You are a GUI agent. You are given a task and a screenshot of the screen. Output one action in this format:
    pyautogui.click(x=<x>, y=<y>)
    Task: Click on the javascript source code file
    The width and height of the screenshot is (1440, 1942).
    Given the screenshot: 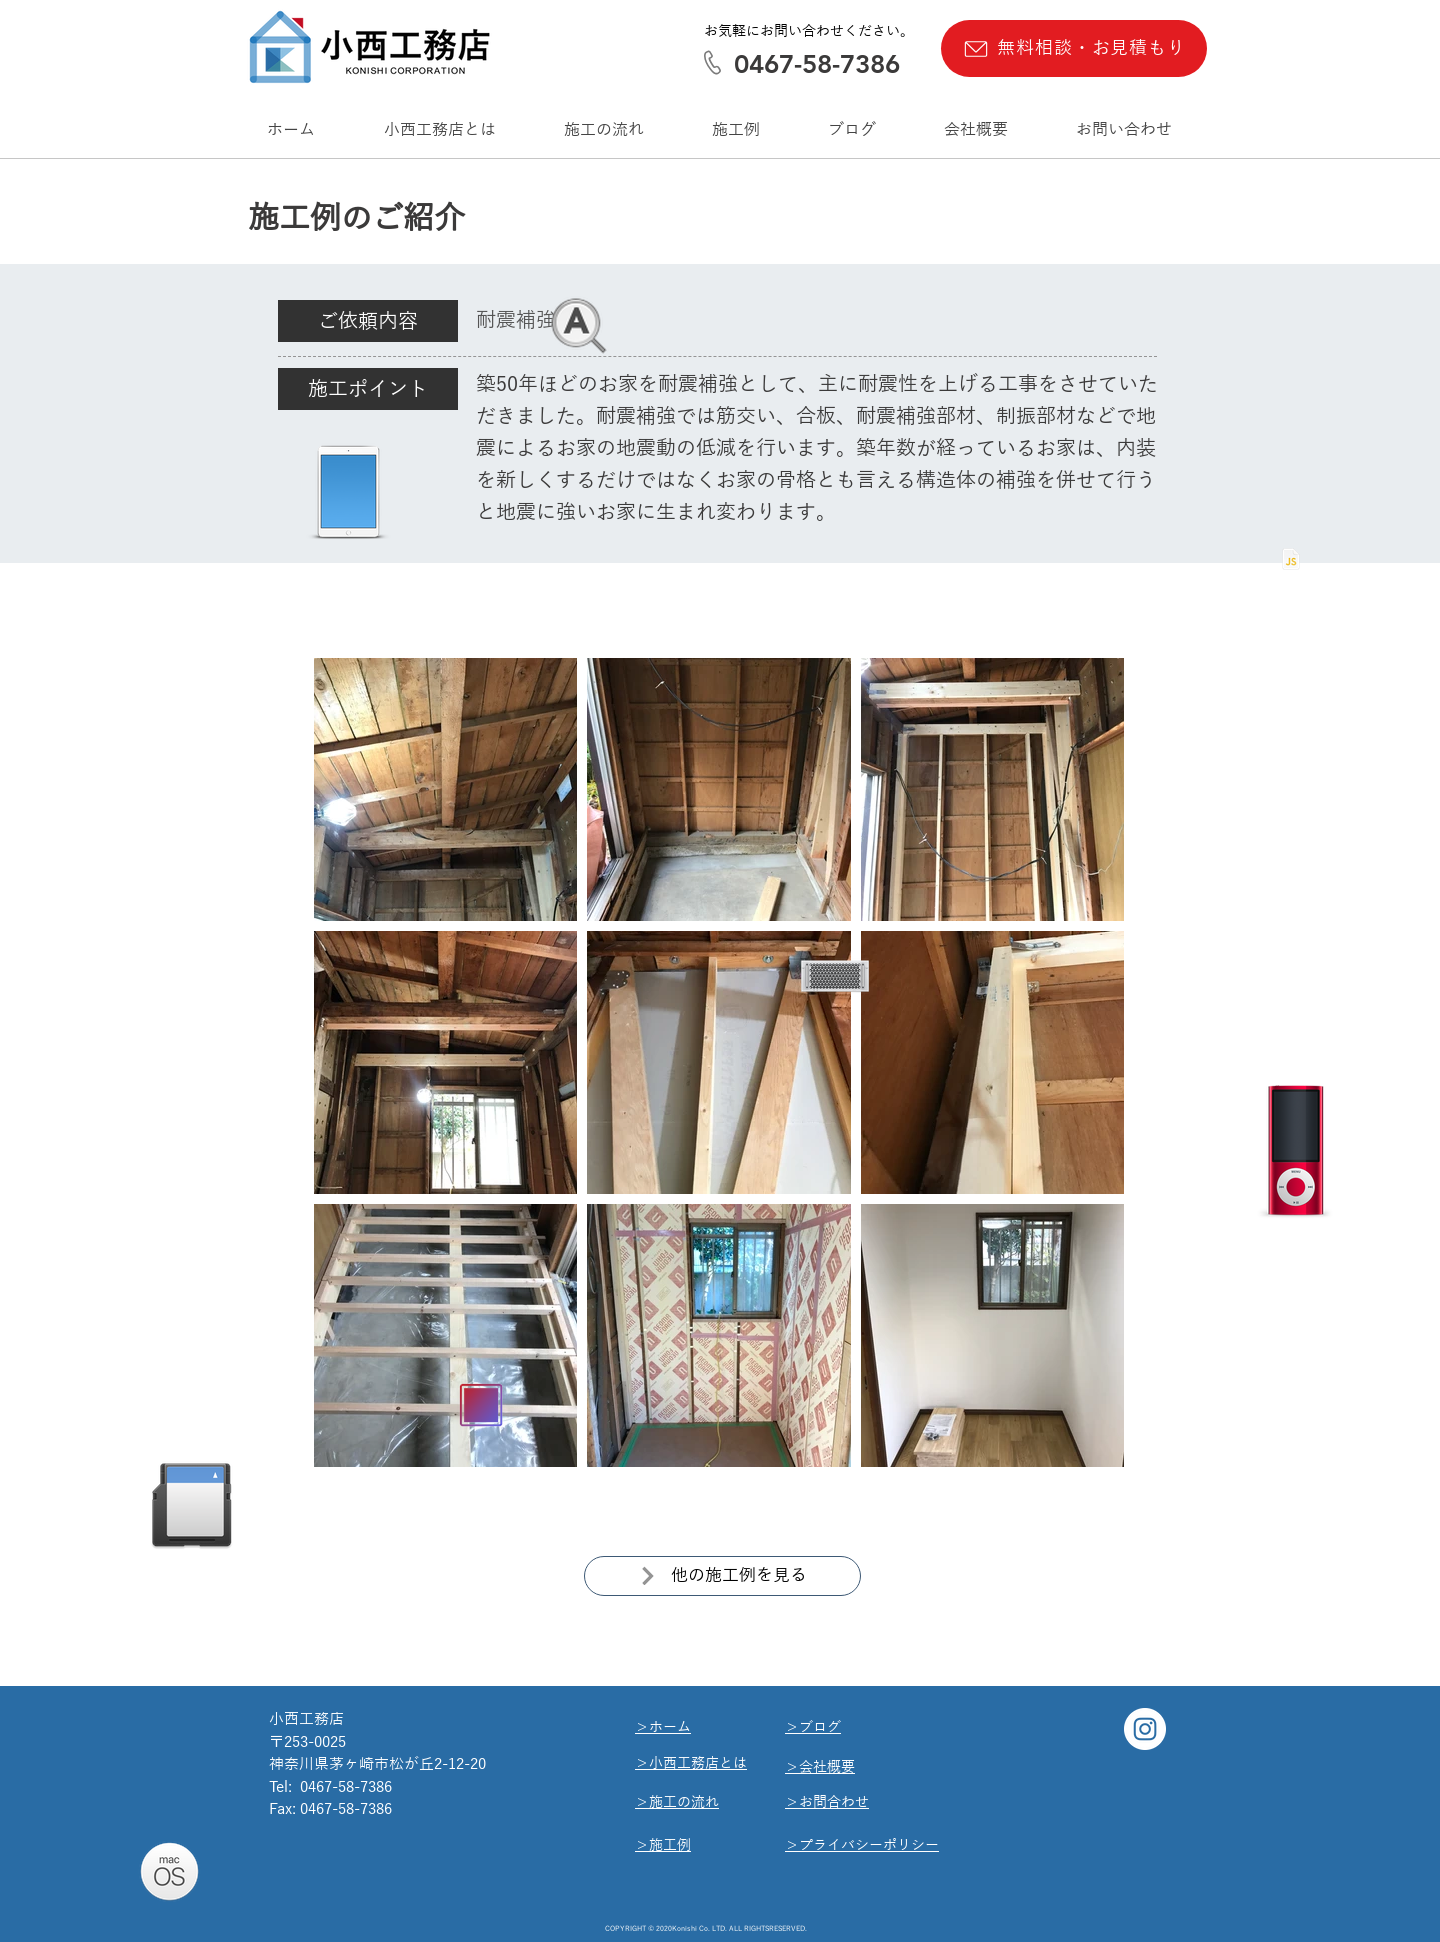 What is the action you would take?
    pyautogui.click(x=1291, y=559)
    